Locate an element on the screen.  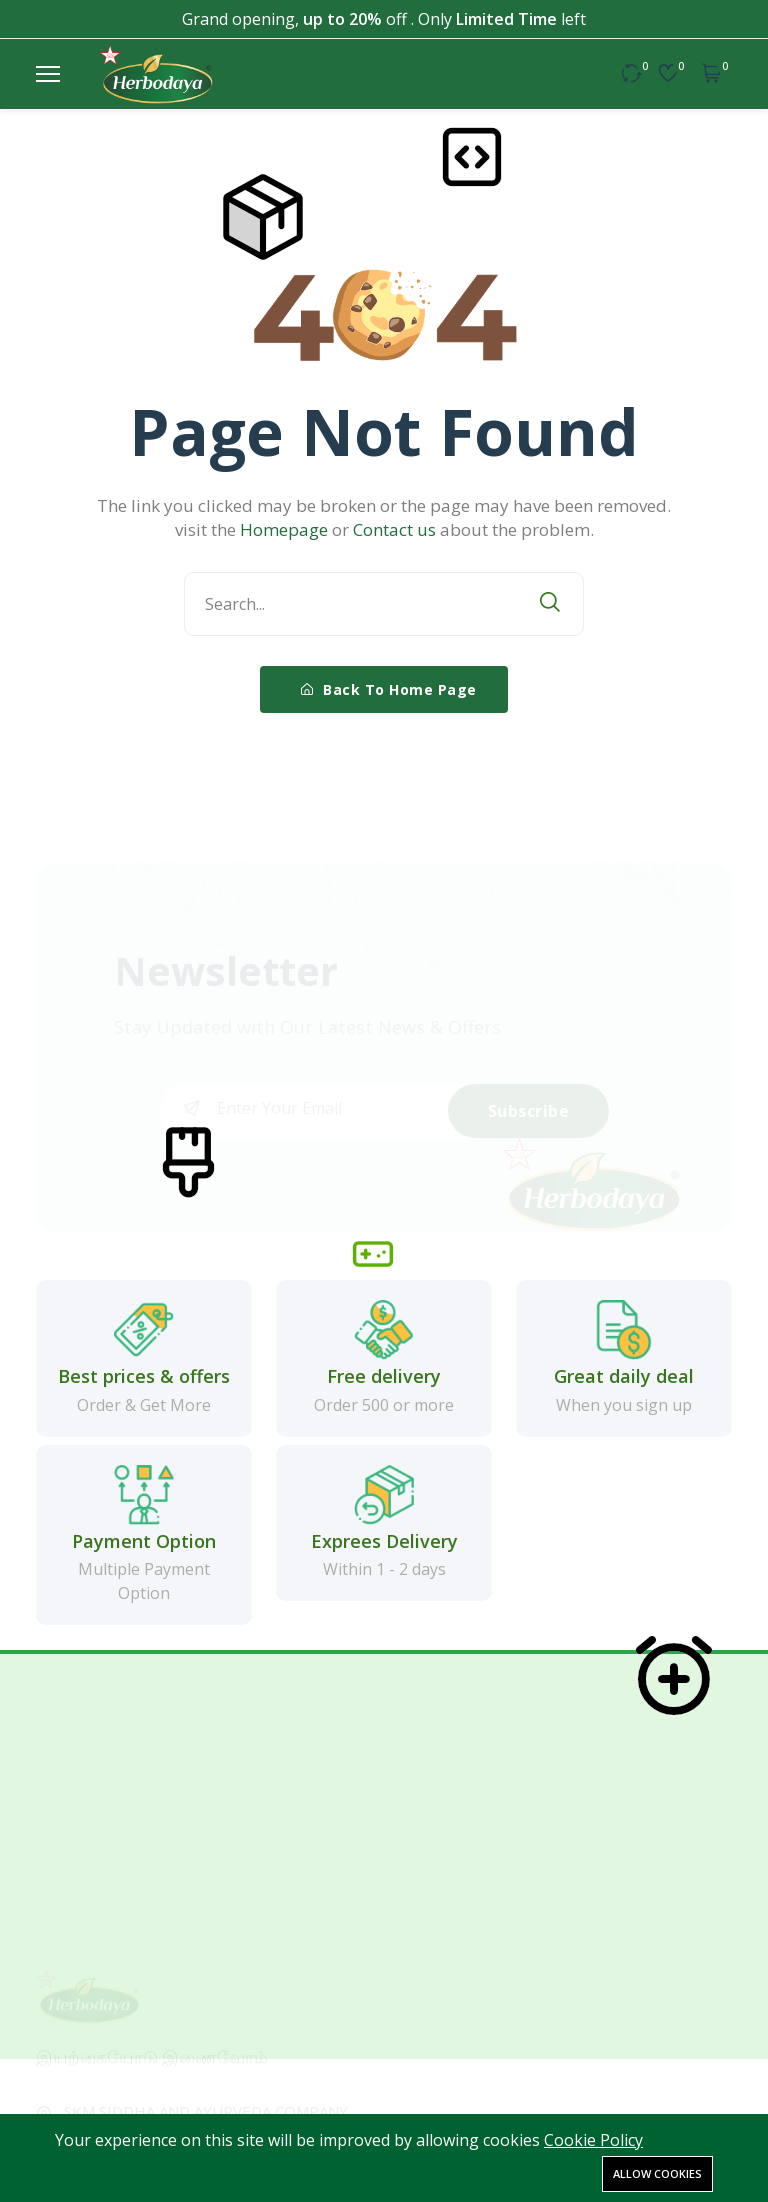
customize appearance or theme settings is located at coordinates (188, 1162).